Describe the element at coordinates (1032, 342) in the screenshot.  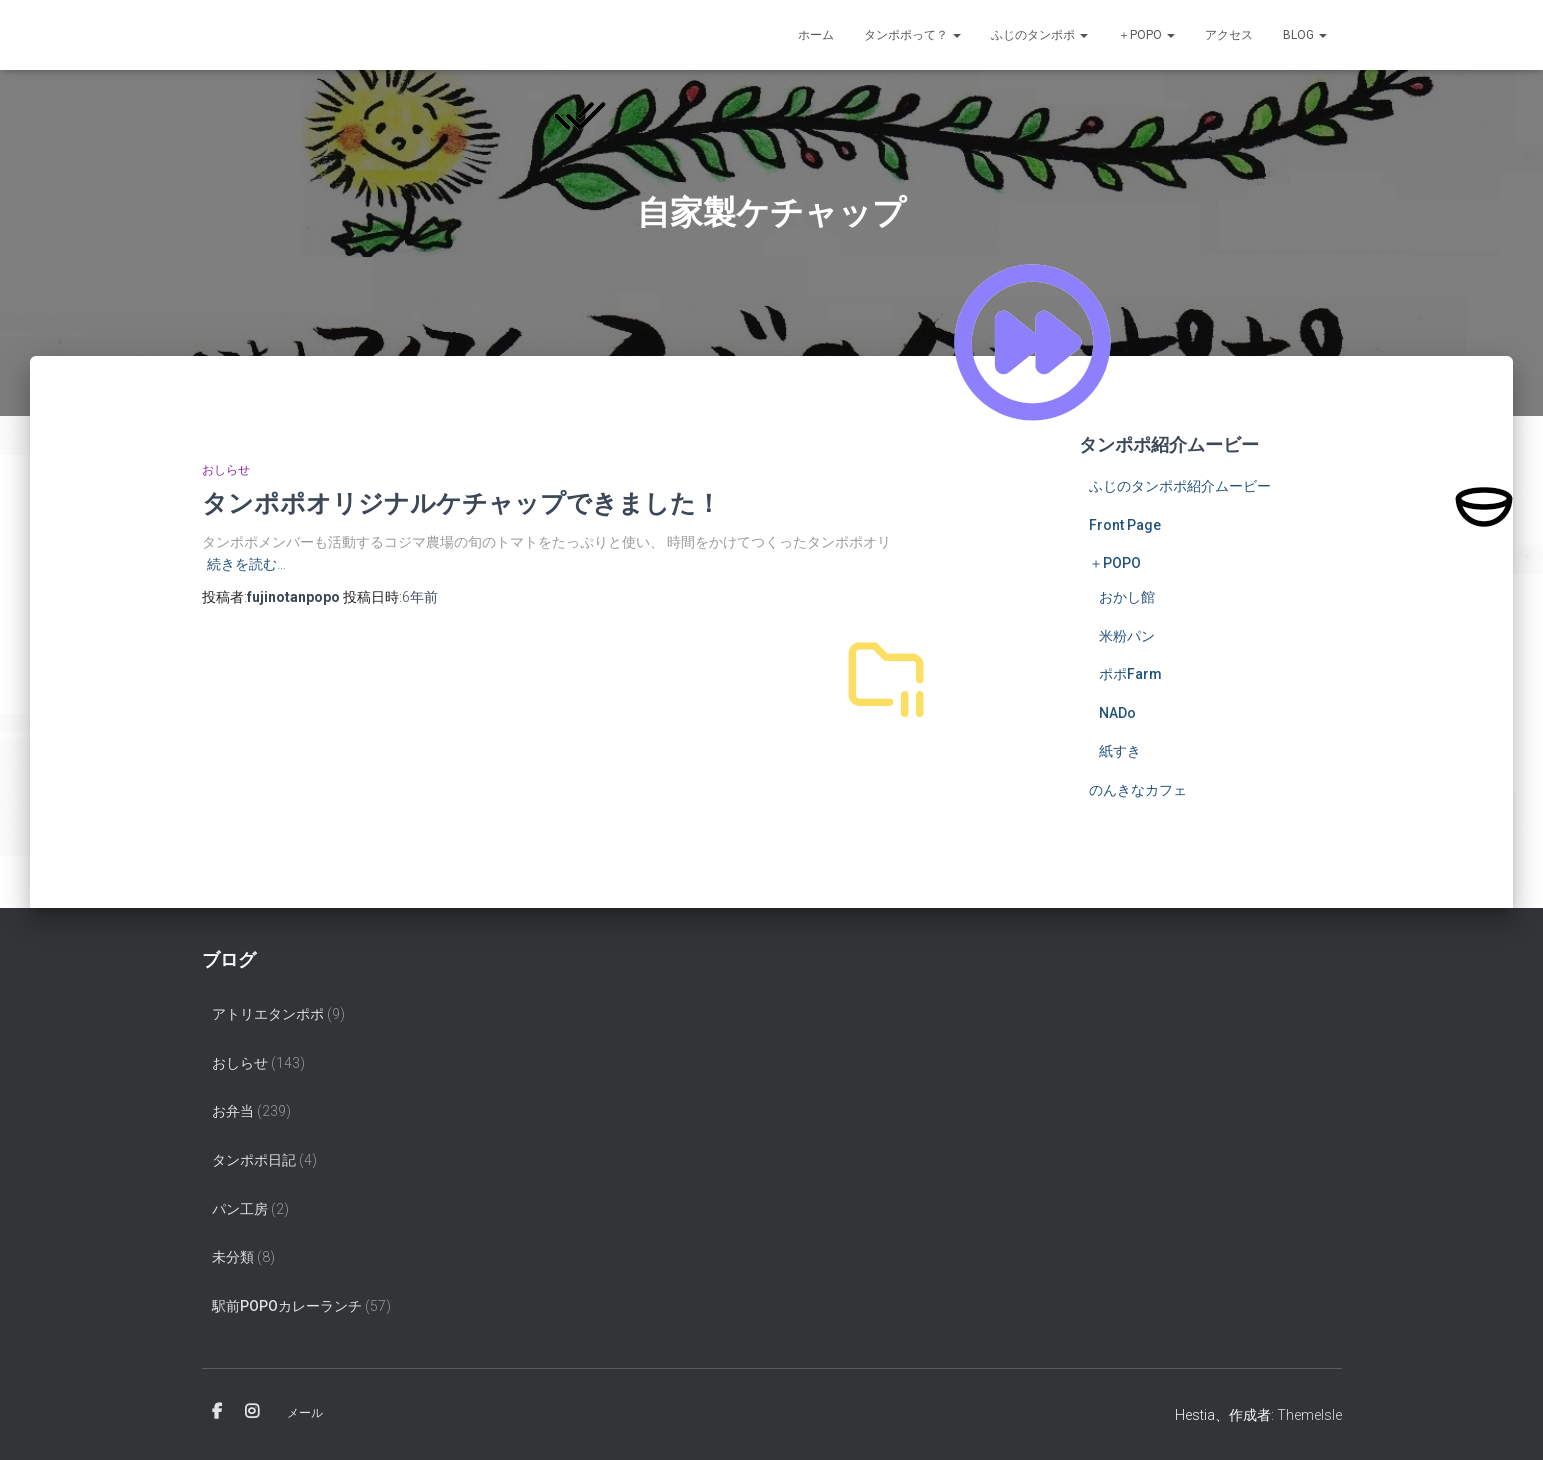
I see `skip forward in media playback` at that location.